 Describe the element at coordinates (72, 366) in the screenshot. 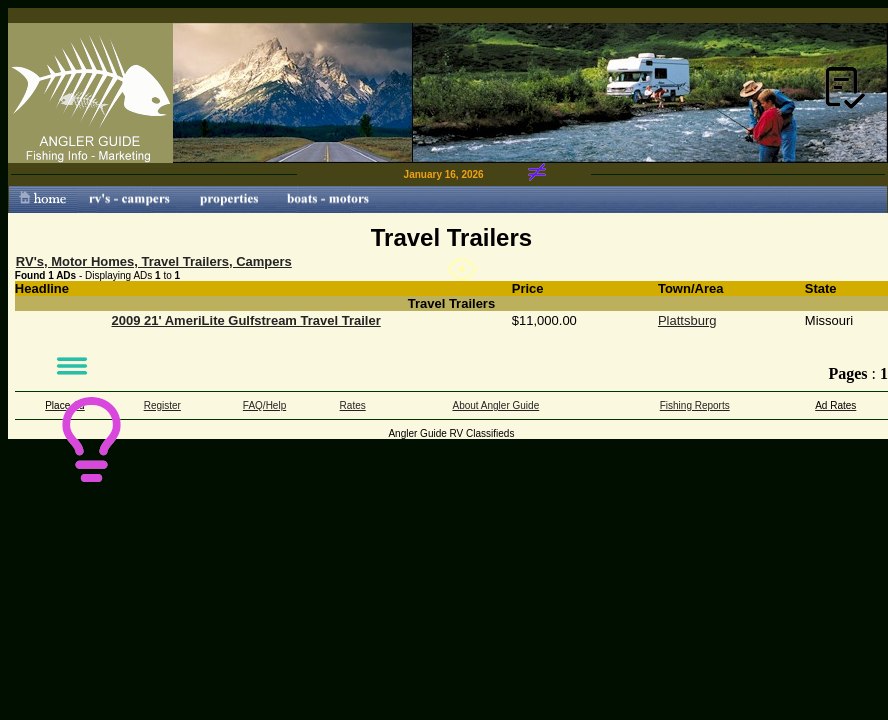

I see `open navigation menu` at that location.